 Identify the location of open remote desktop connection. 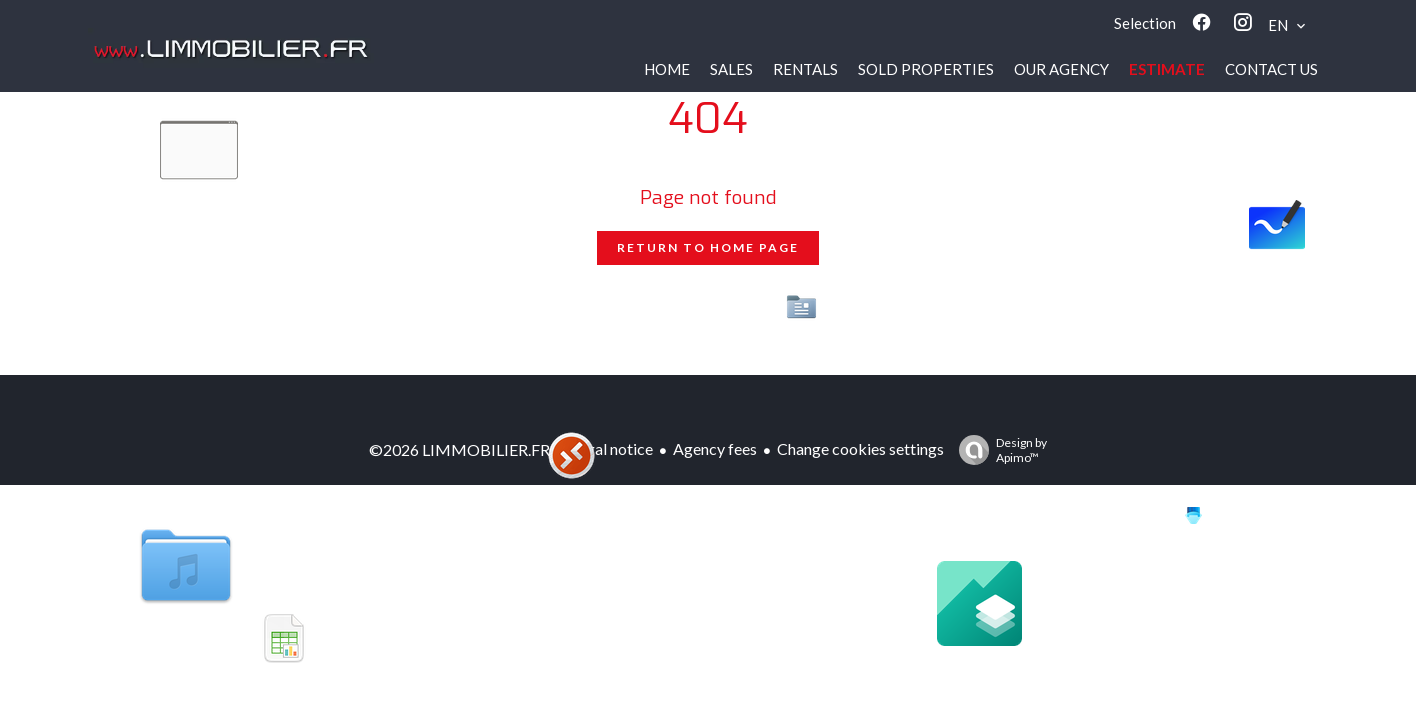
(571, 455).